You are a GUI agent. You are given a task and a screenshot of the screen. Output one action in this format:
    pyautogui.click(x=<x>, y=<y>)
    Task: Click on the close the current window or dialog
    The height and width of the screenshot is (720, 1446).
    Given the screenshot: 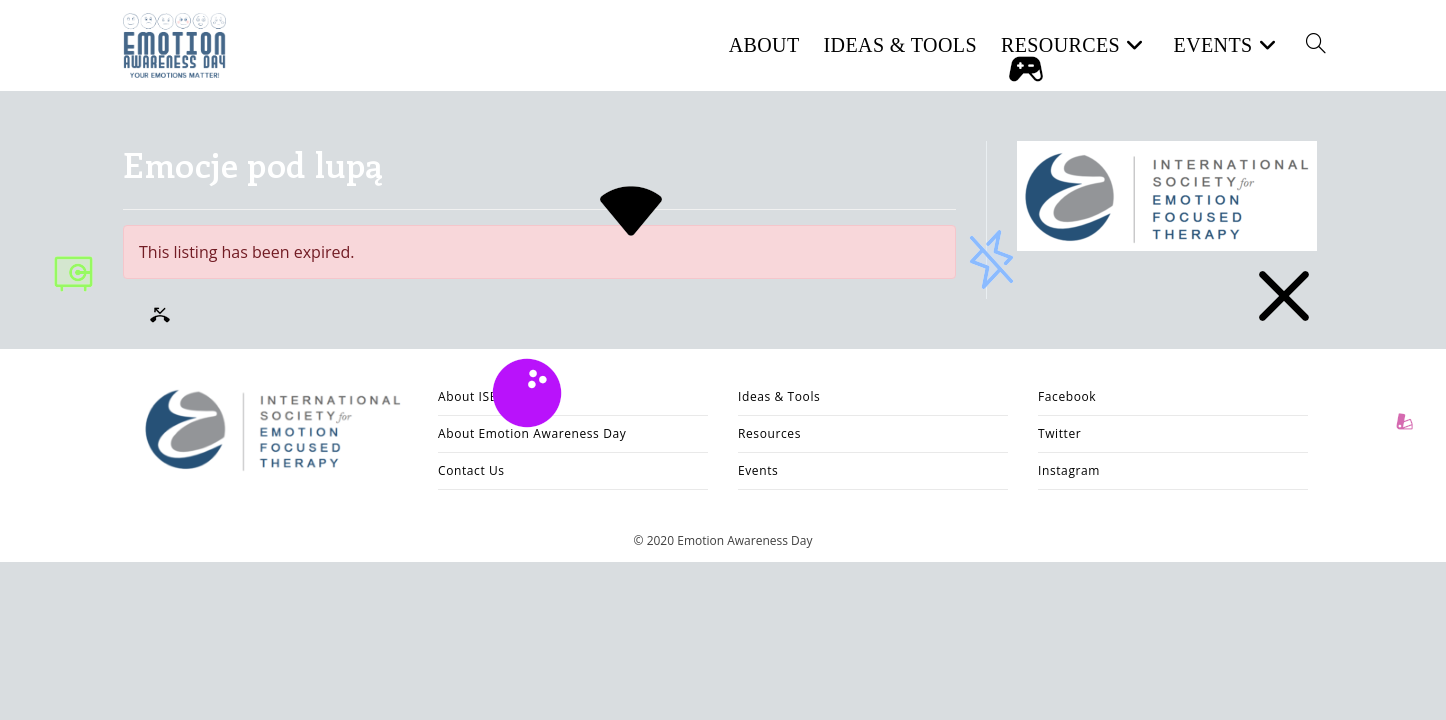 What is the action you would take?
    pyautogui.click(x=1284, y=296)
    